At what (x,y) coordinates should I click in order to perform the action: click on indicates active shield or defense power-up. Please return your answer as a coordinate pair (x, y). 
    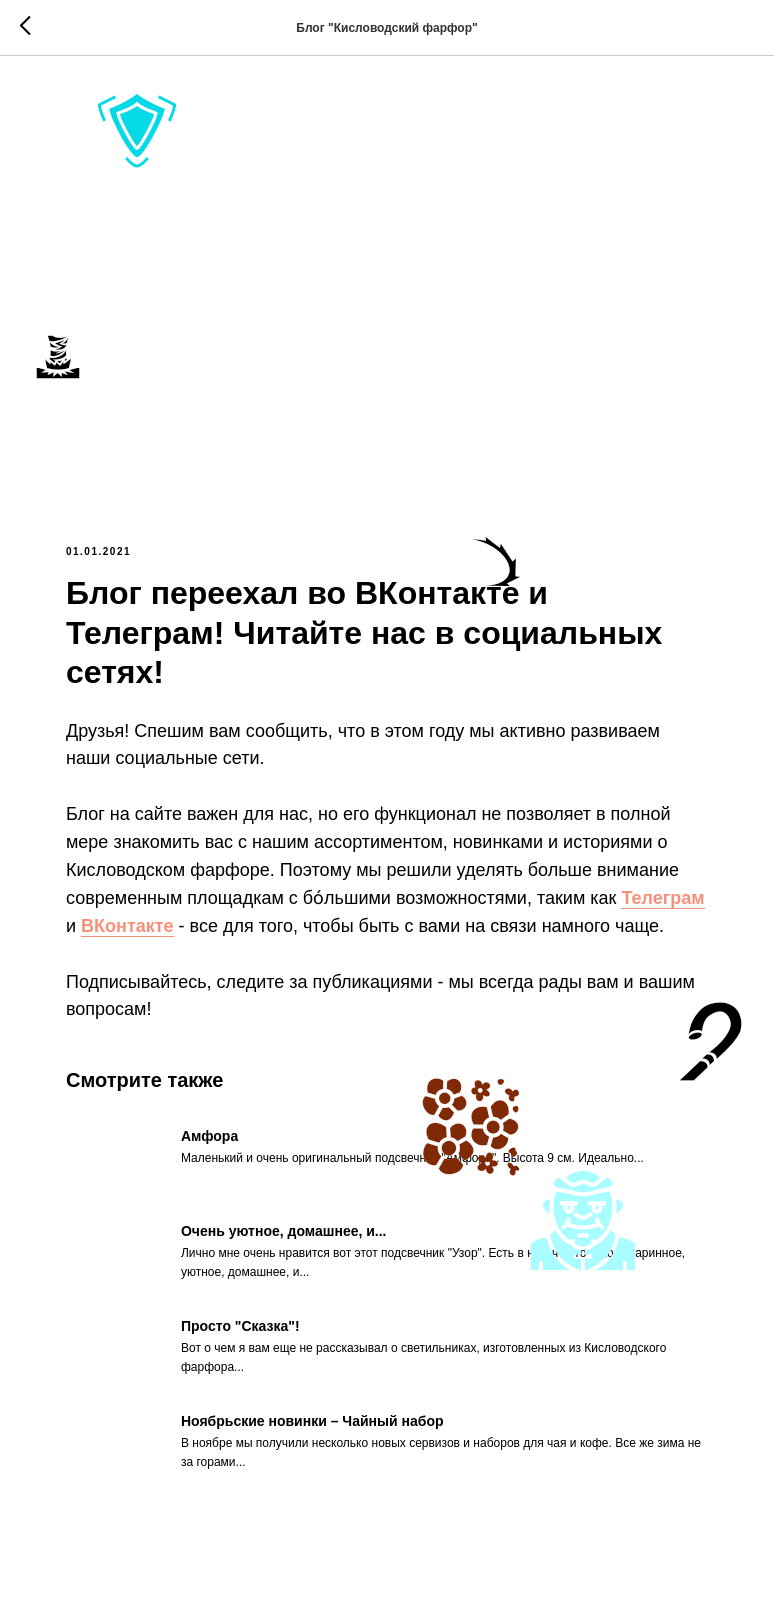
    Looking at the image, I should click on (137, 128).